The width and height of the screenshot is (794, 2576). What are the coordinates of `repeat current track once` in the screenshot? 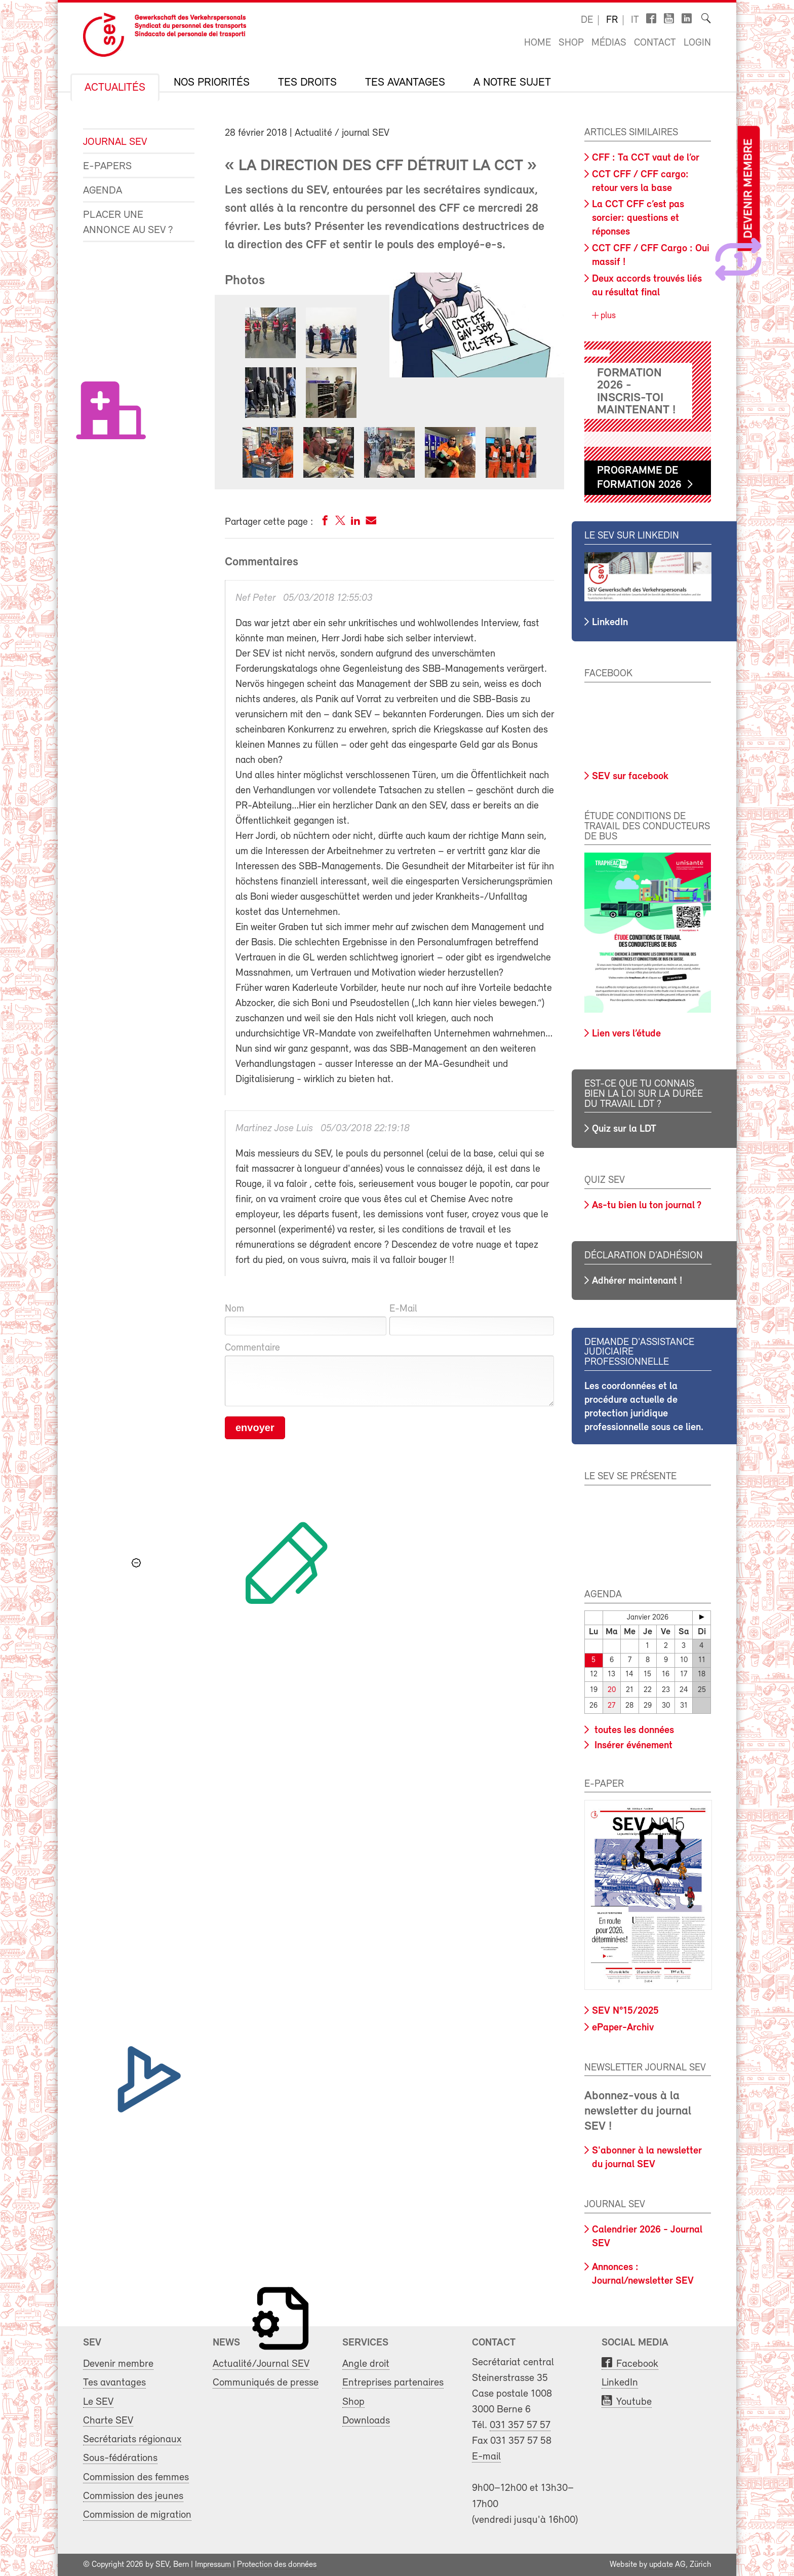 It's located at (738, 259).